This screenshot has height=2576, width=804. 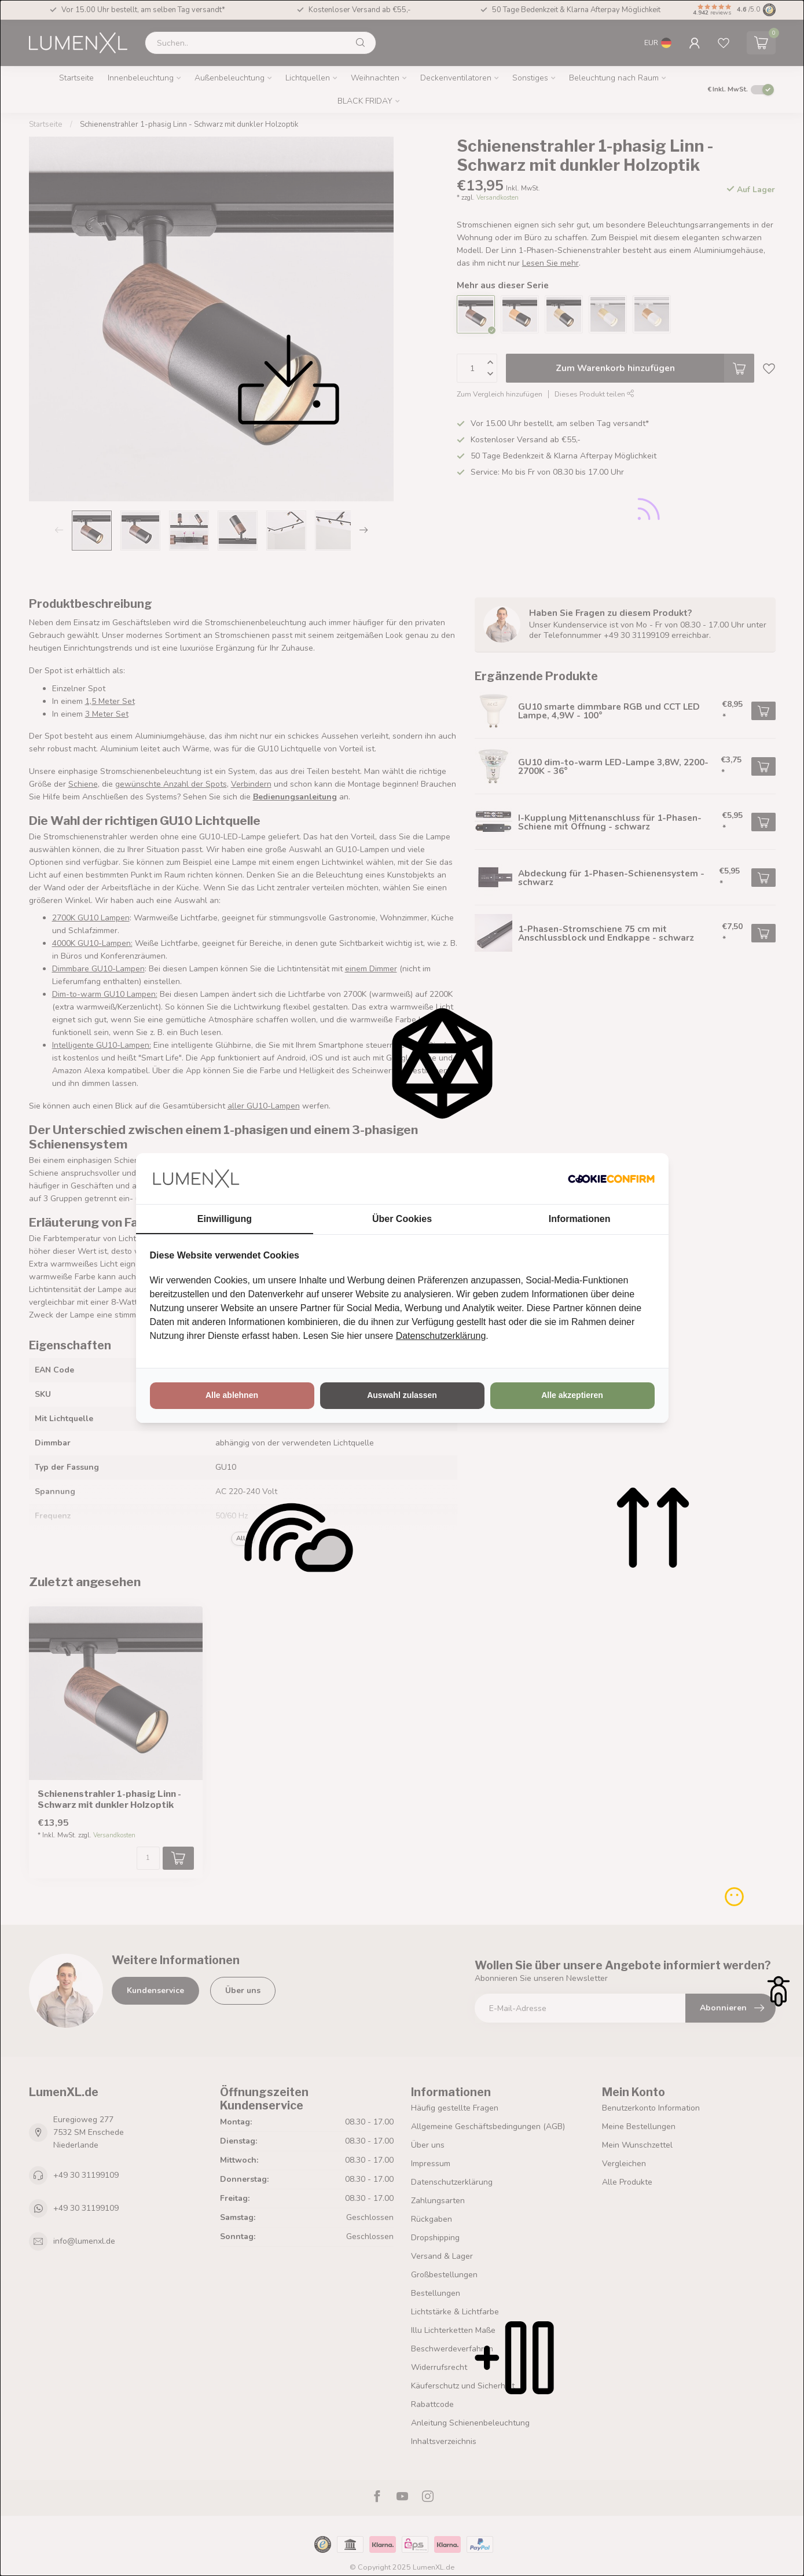 What do you see at coordinates (647, 511) in the screenshot?
I see `subscribe to RSS feed` at bounding box center [647, 511].